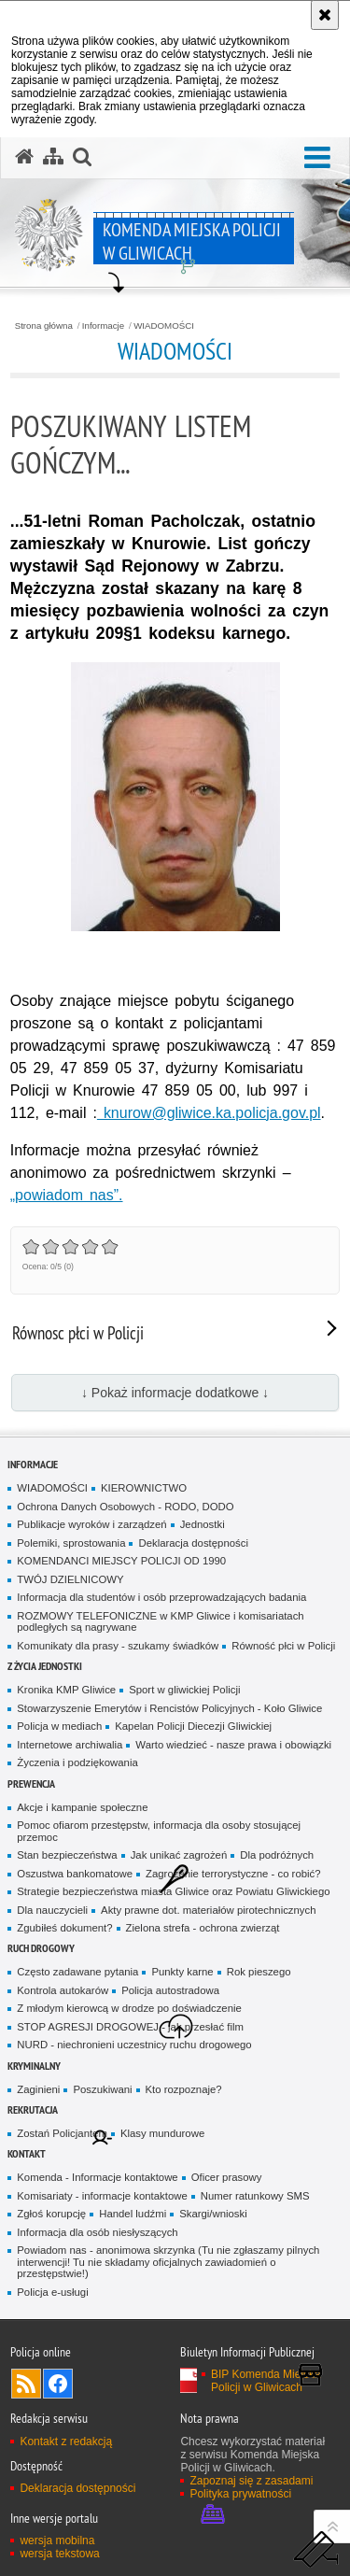  I want to click on navigate to the next item below, so click(116, 282).